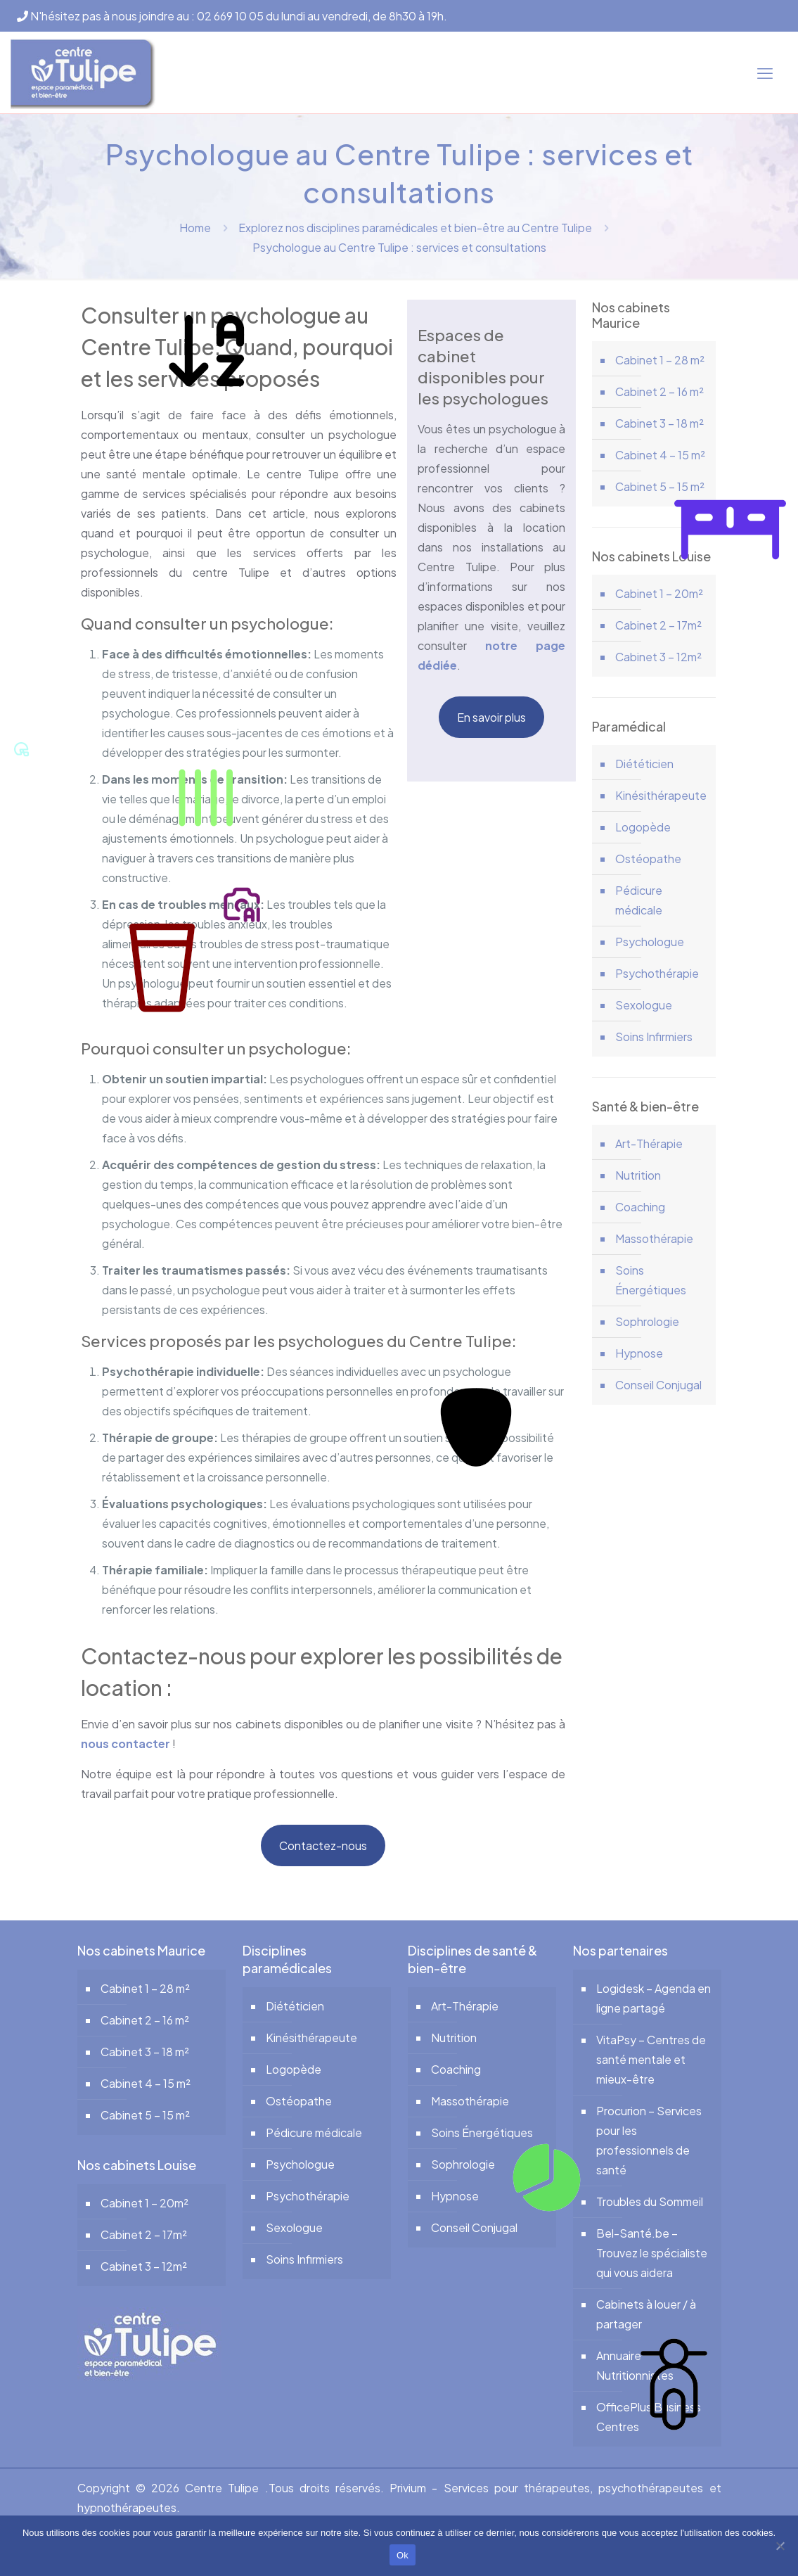 The height and width of the screenshot is (2576, 798). What do you see at coordinates (207, 798) in the screenshot?
I see `indicates a count or tally of four` at bounding box center [207, 798].